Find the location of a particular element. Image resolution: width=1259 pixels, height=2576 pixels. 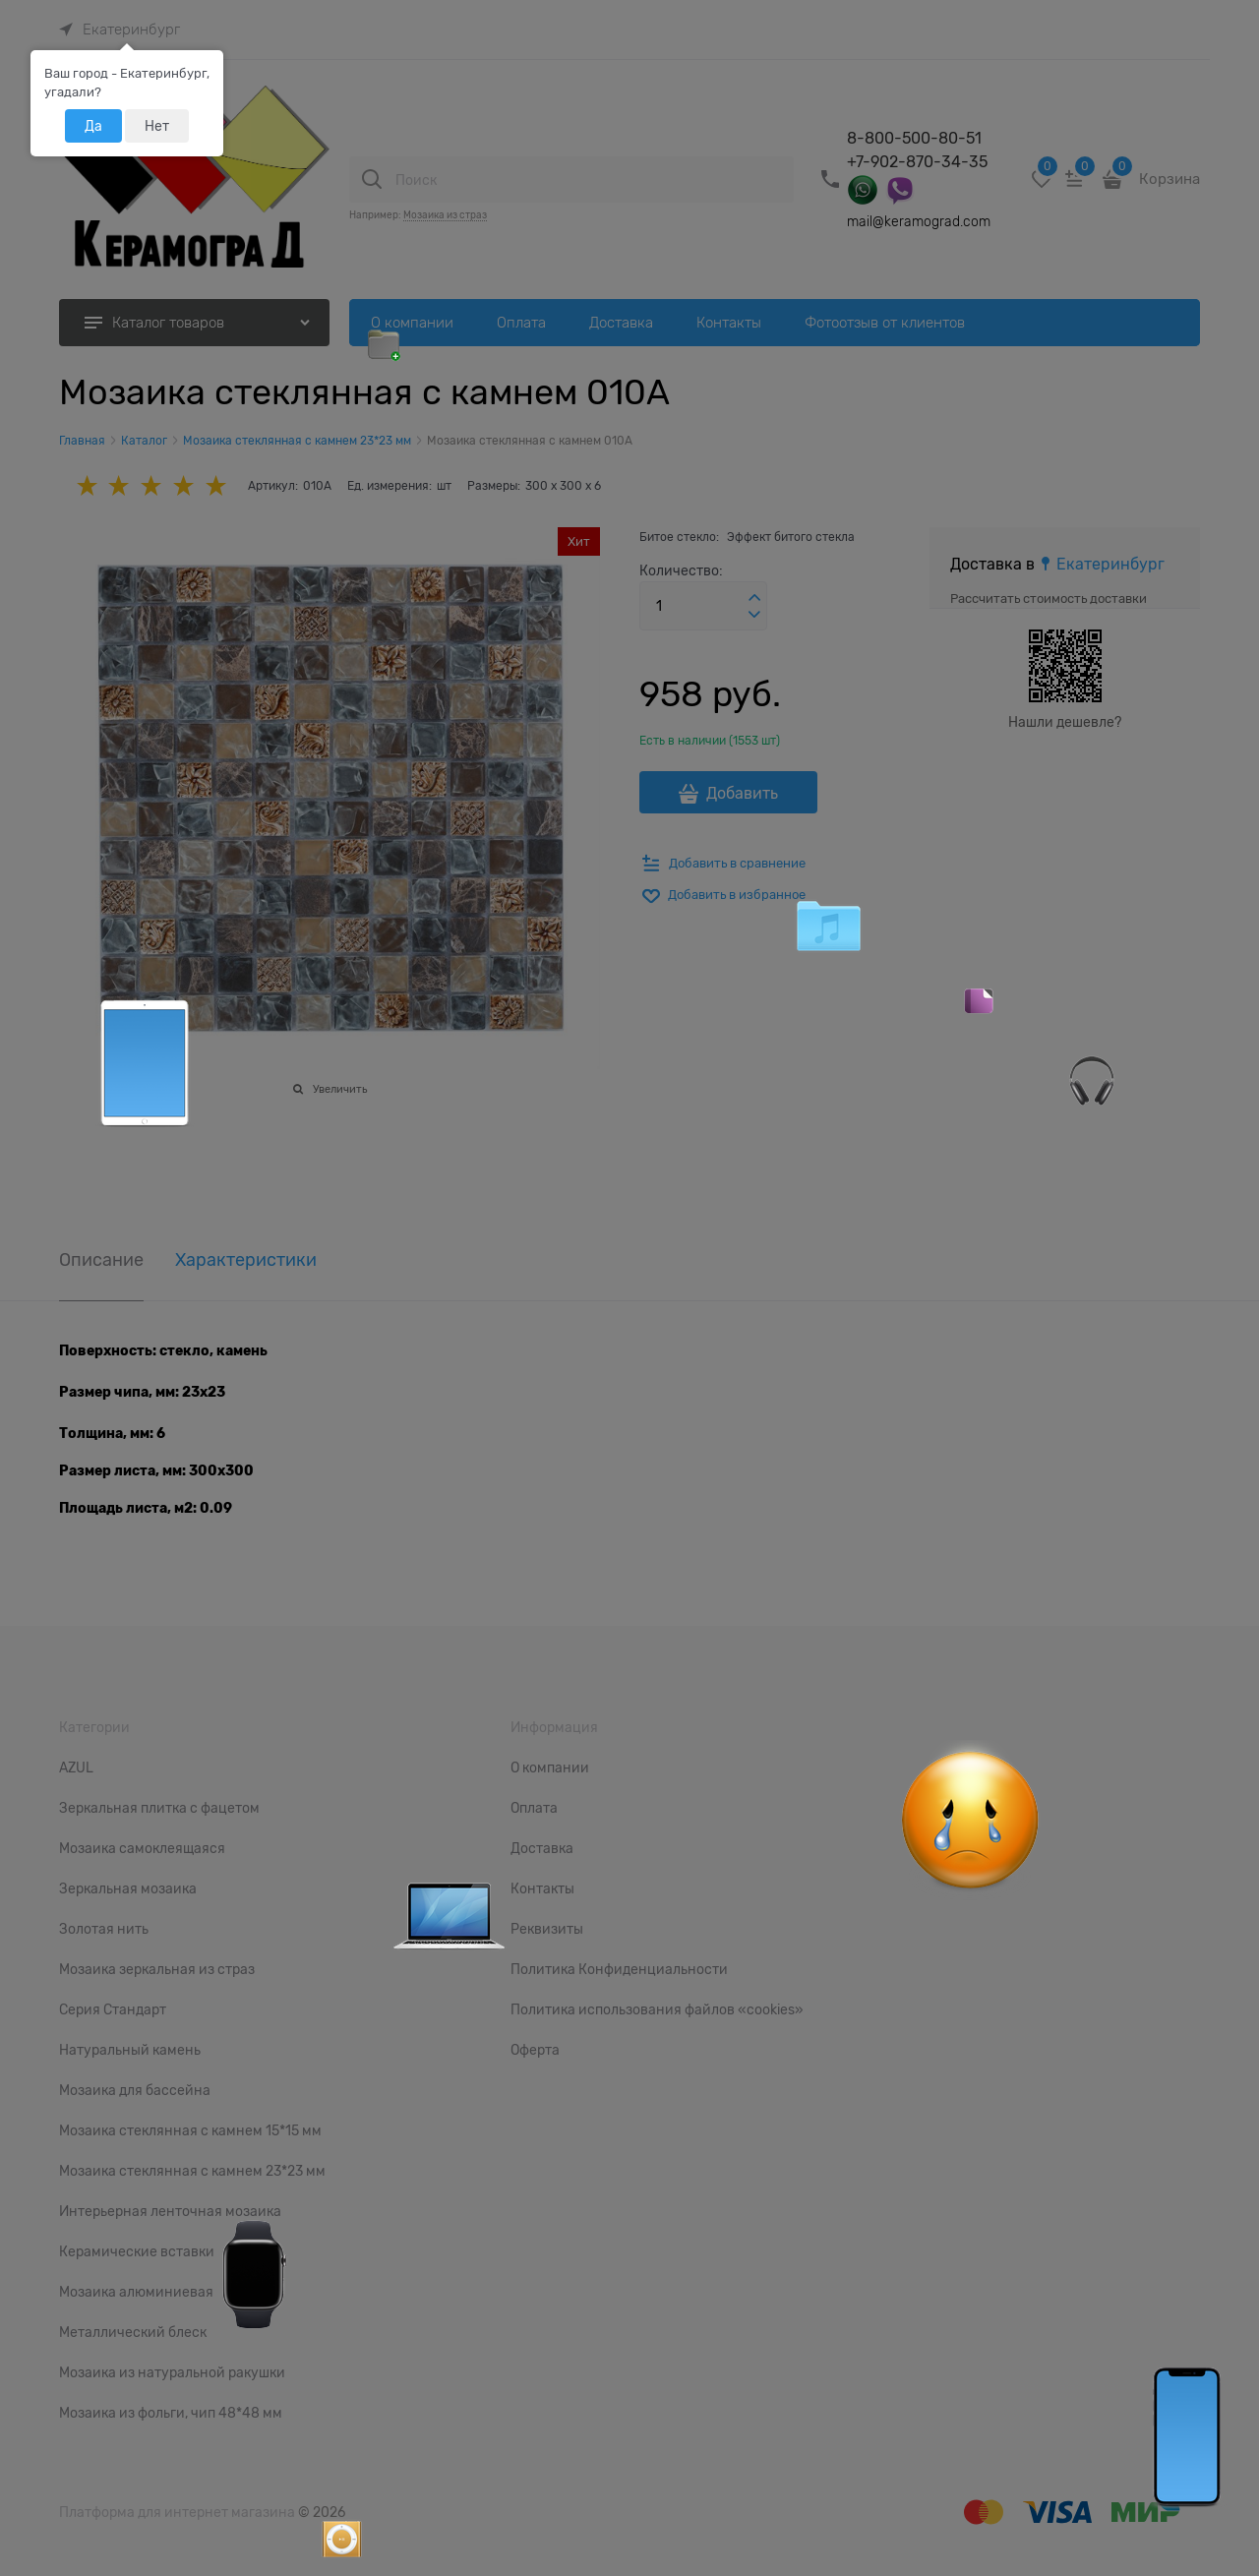

indicates a connected iPhone device is located at coordinates (1186, 2438).